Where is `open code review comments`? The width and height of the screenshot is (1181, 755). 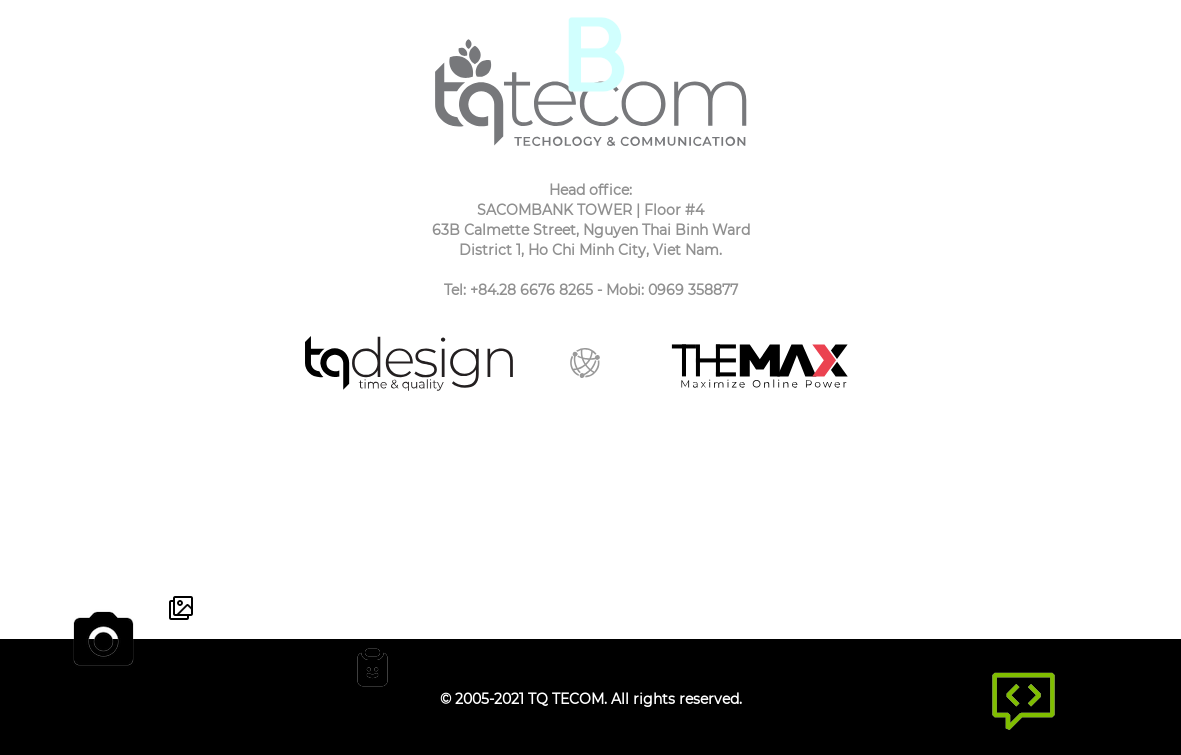 open code review comments is located at coordinates (1023, 699).